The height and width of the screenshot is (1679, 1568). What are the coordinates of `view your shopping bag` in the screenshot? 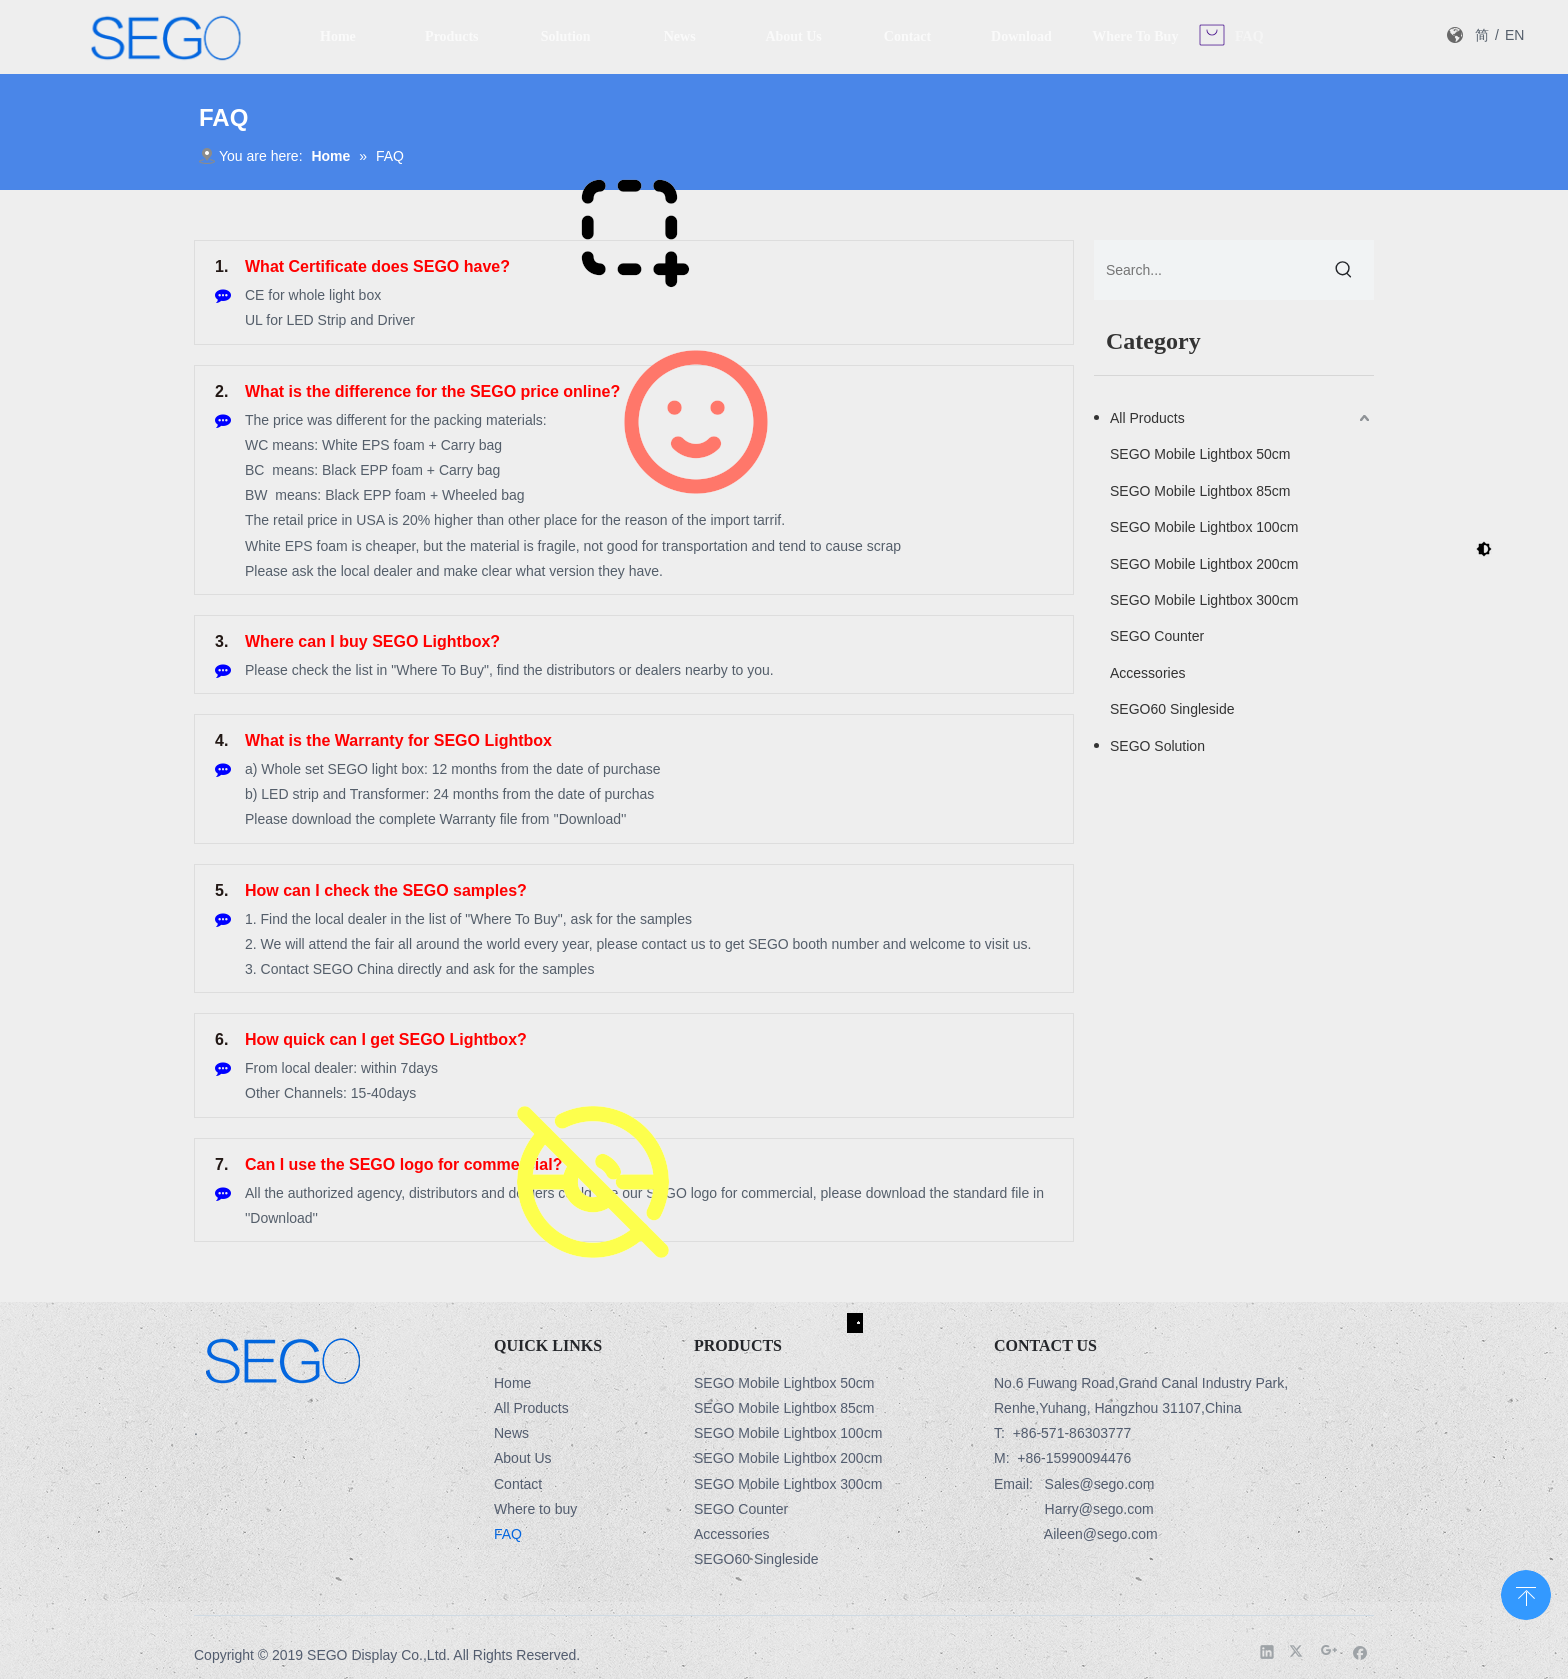 It's located at (1212, 35).